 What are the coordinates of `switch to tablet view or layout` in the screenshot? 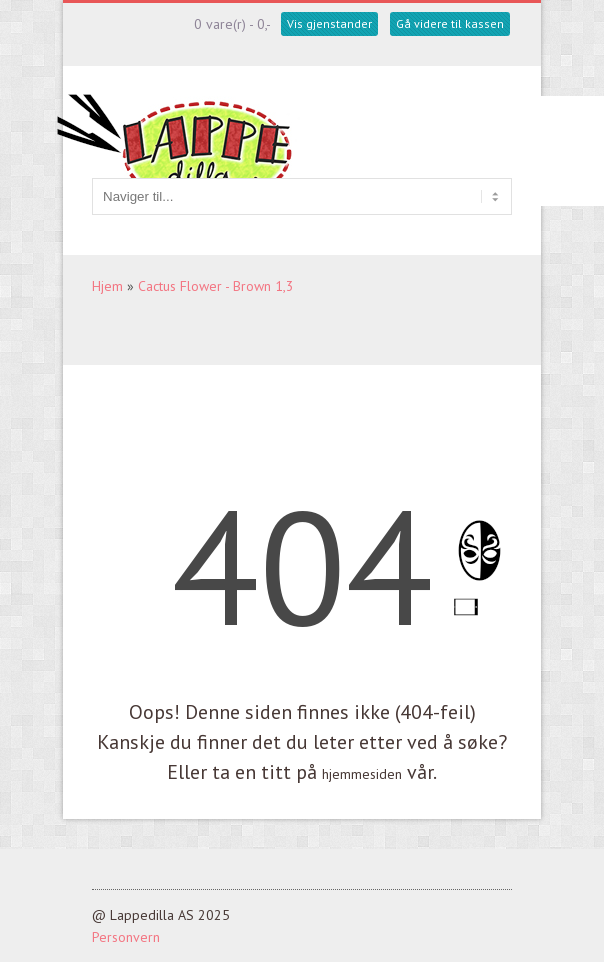 It's located at (466, 607).